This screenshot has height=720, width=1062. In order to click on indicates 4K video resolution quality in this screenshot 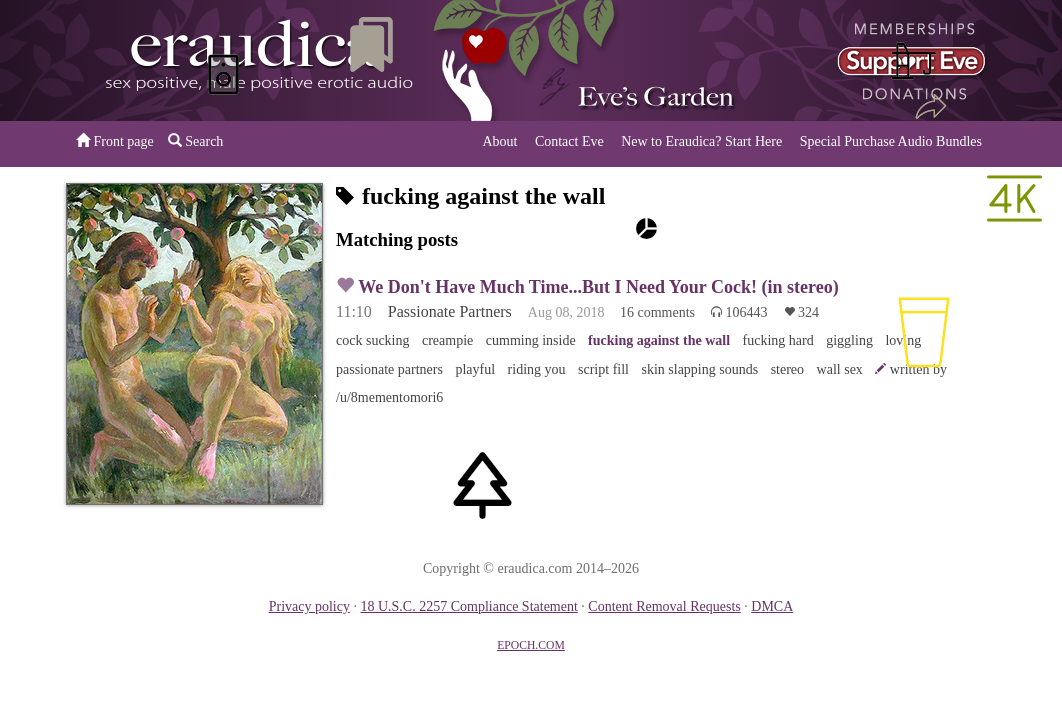, I will do `click(1014, 198)`.